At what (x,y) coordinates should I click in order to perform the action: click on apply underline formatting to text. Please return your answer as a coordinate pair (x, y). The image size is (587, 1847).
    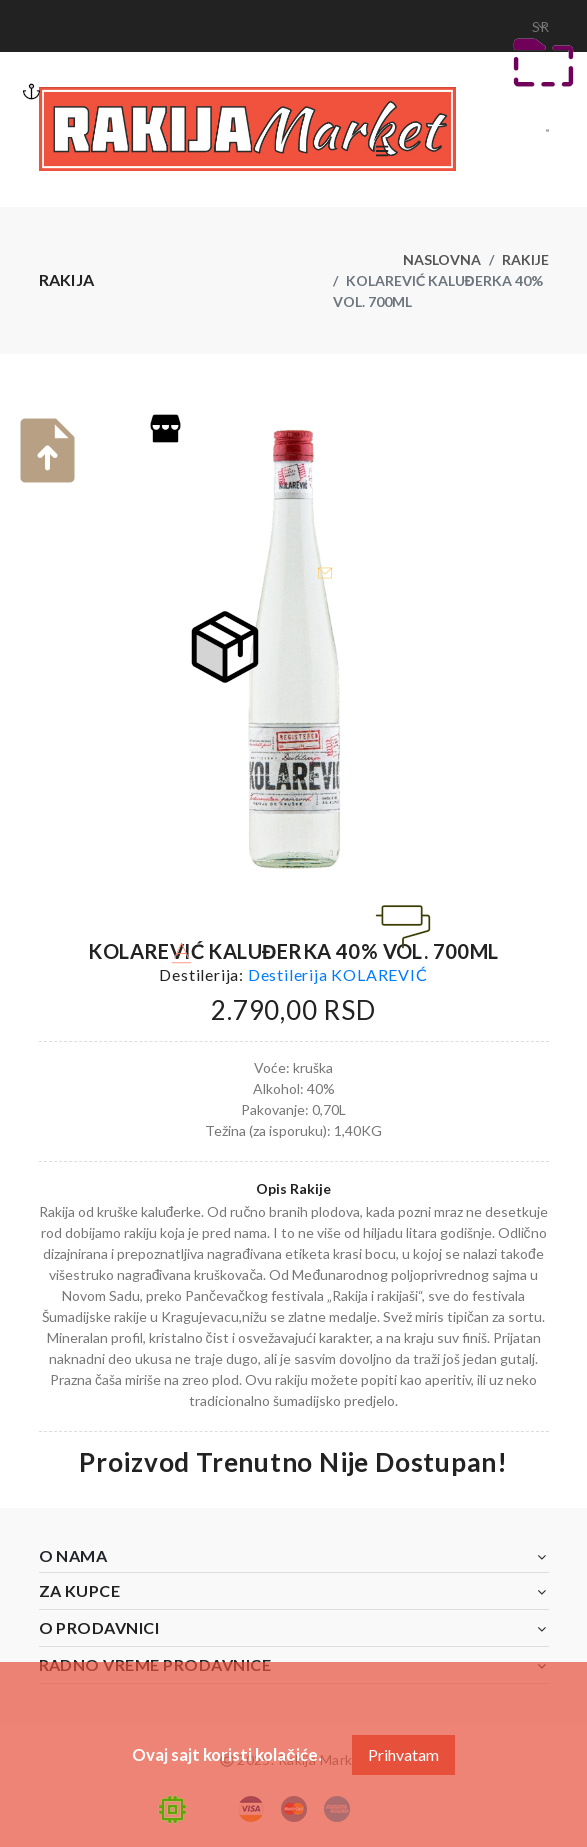
    Looking at the image, I should click on (181, 953).